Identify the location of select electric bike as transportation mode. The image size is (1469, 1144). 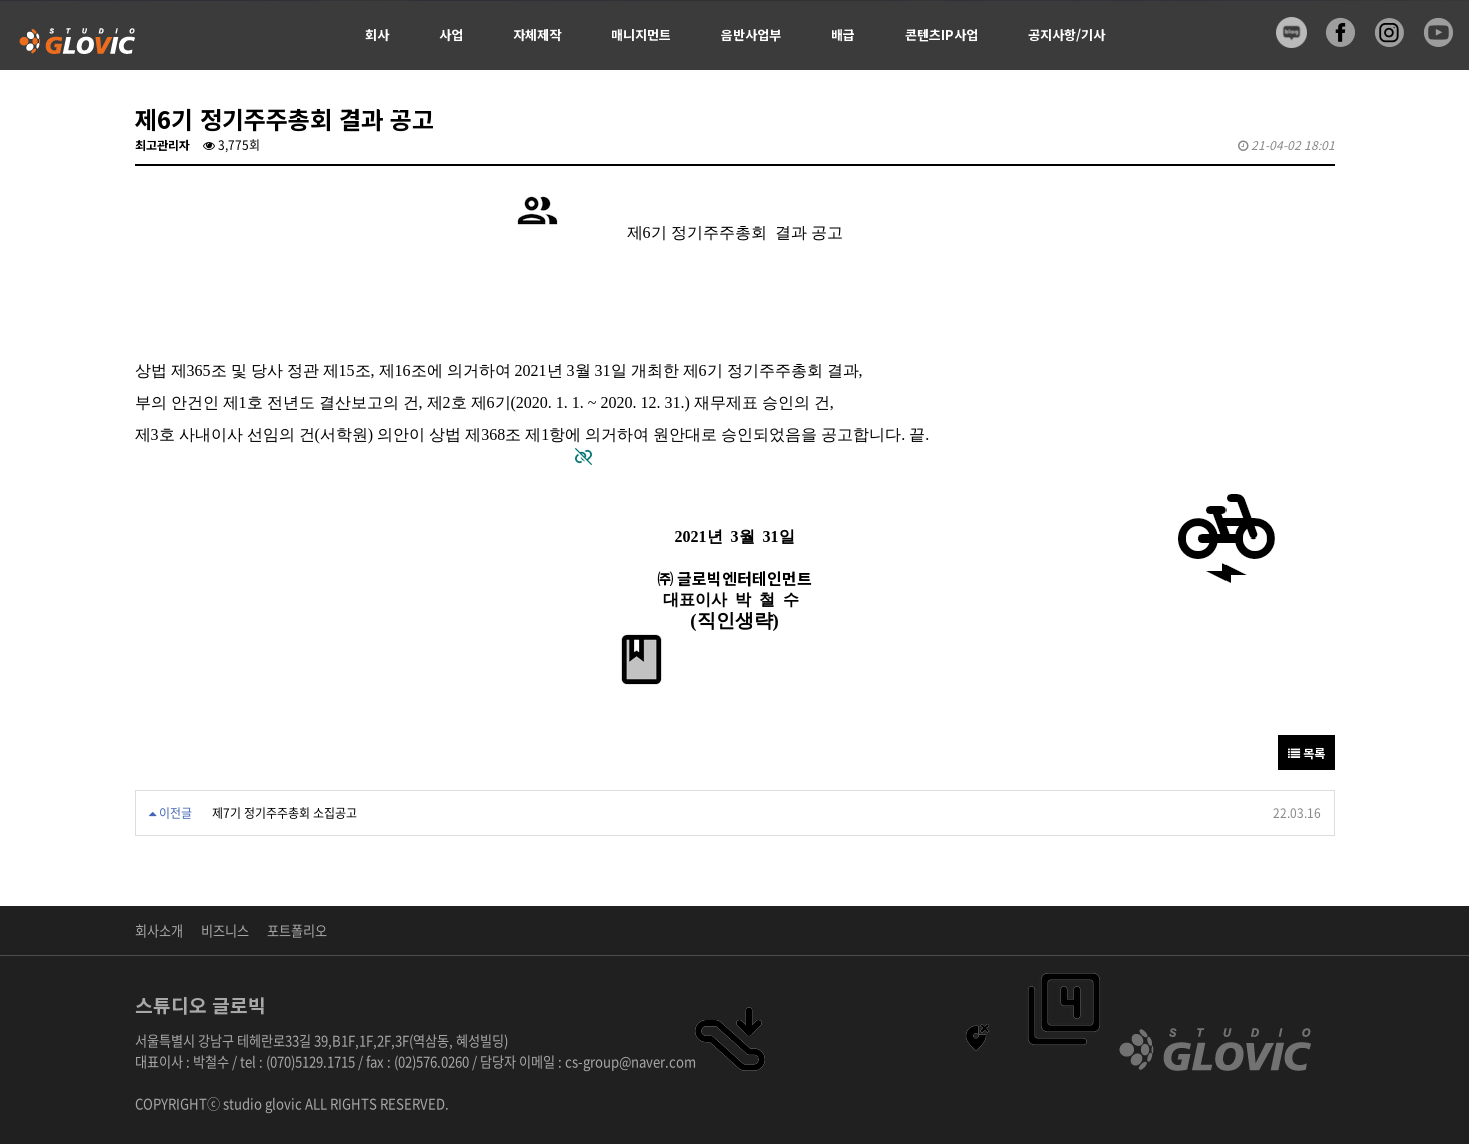
(1226, 538).